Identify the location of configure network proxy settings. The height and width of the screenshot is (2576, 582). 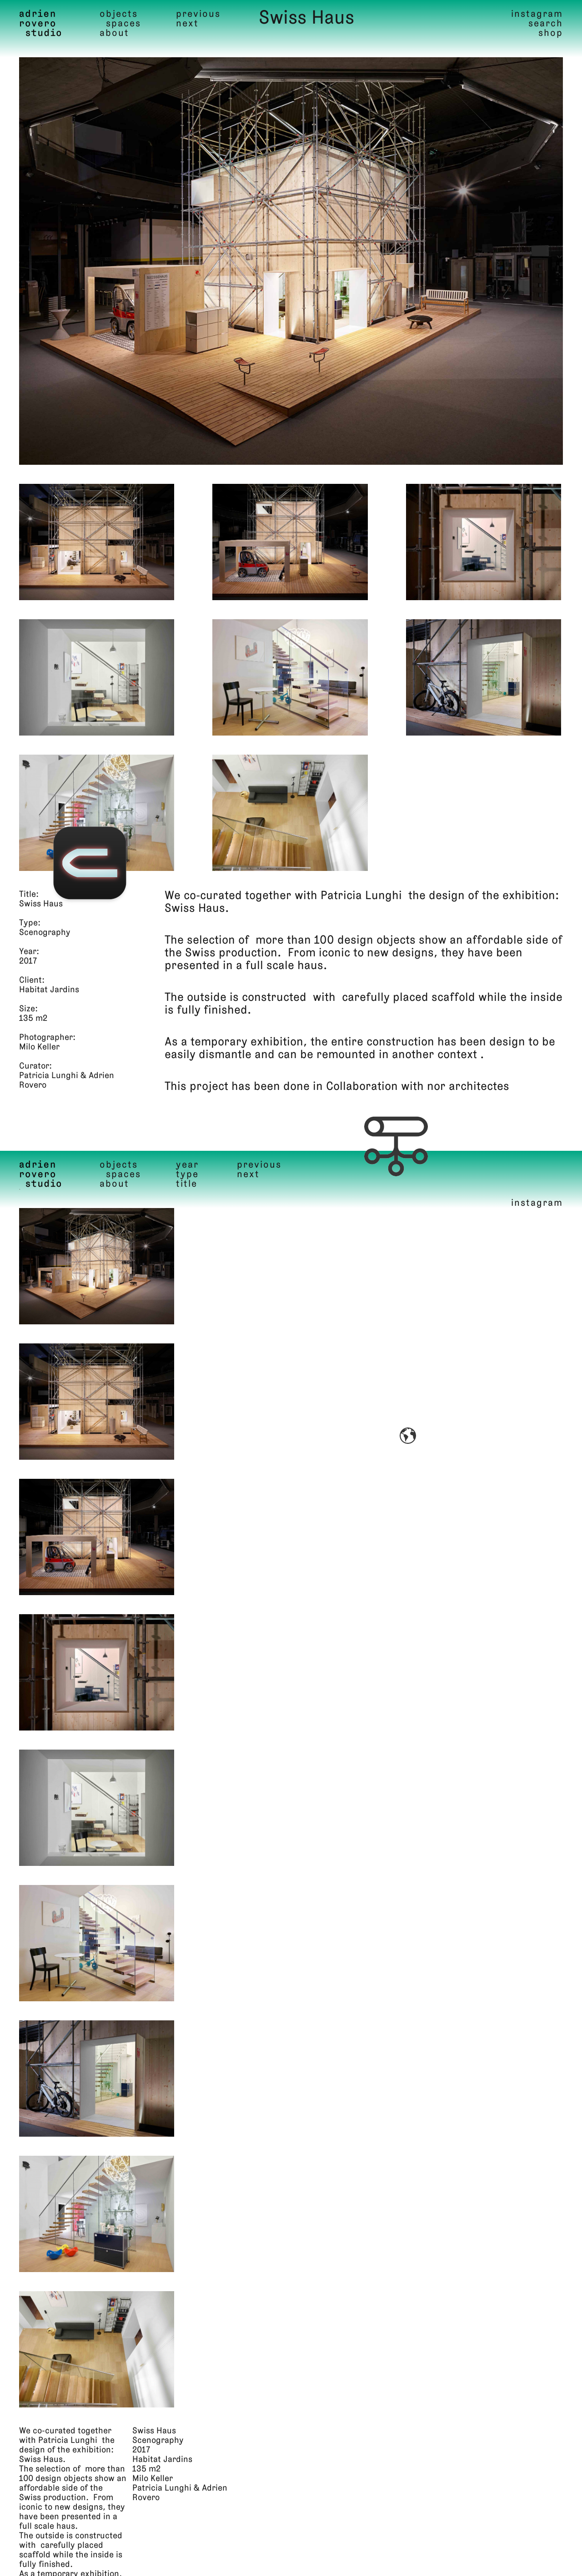
(396, 1144).